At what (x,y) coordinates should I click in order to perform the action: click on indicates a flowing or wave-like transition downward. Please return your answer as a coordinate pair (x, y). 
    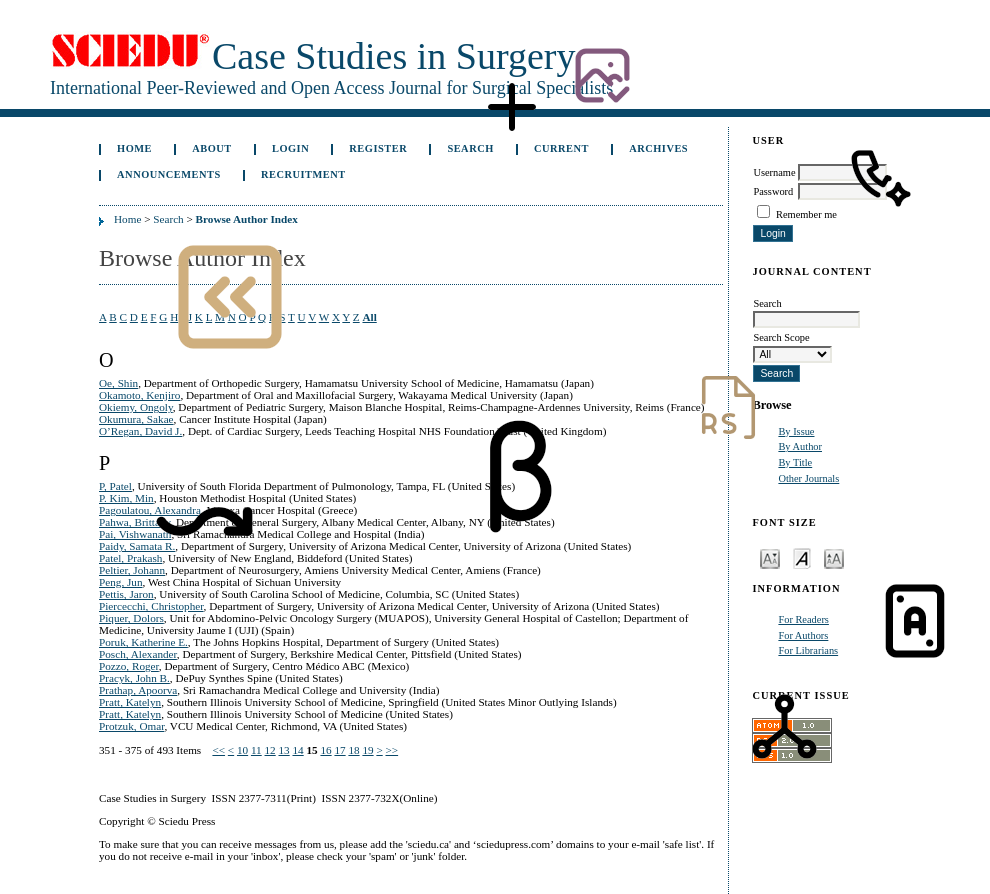
    Looking at the image, I should click on (204, 521).